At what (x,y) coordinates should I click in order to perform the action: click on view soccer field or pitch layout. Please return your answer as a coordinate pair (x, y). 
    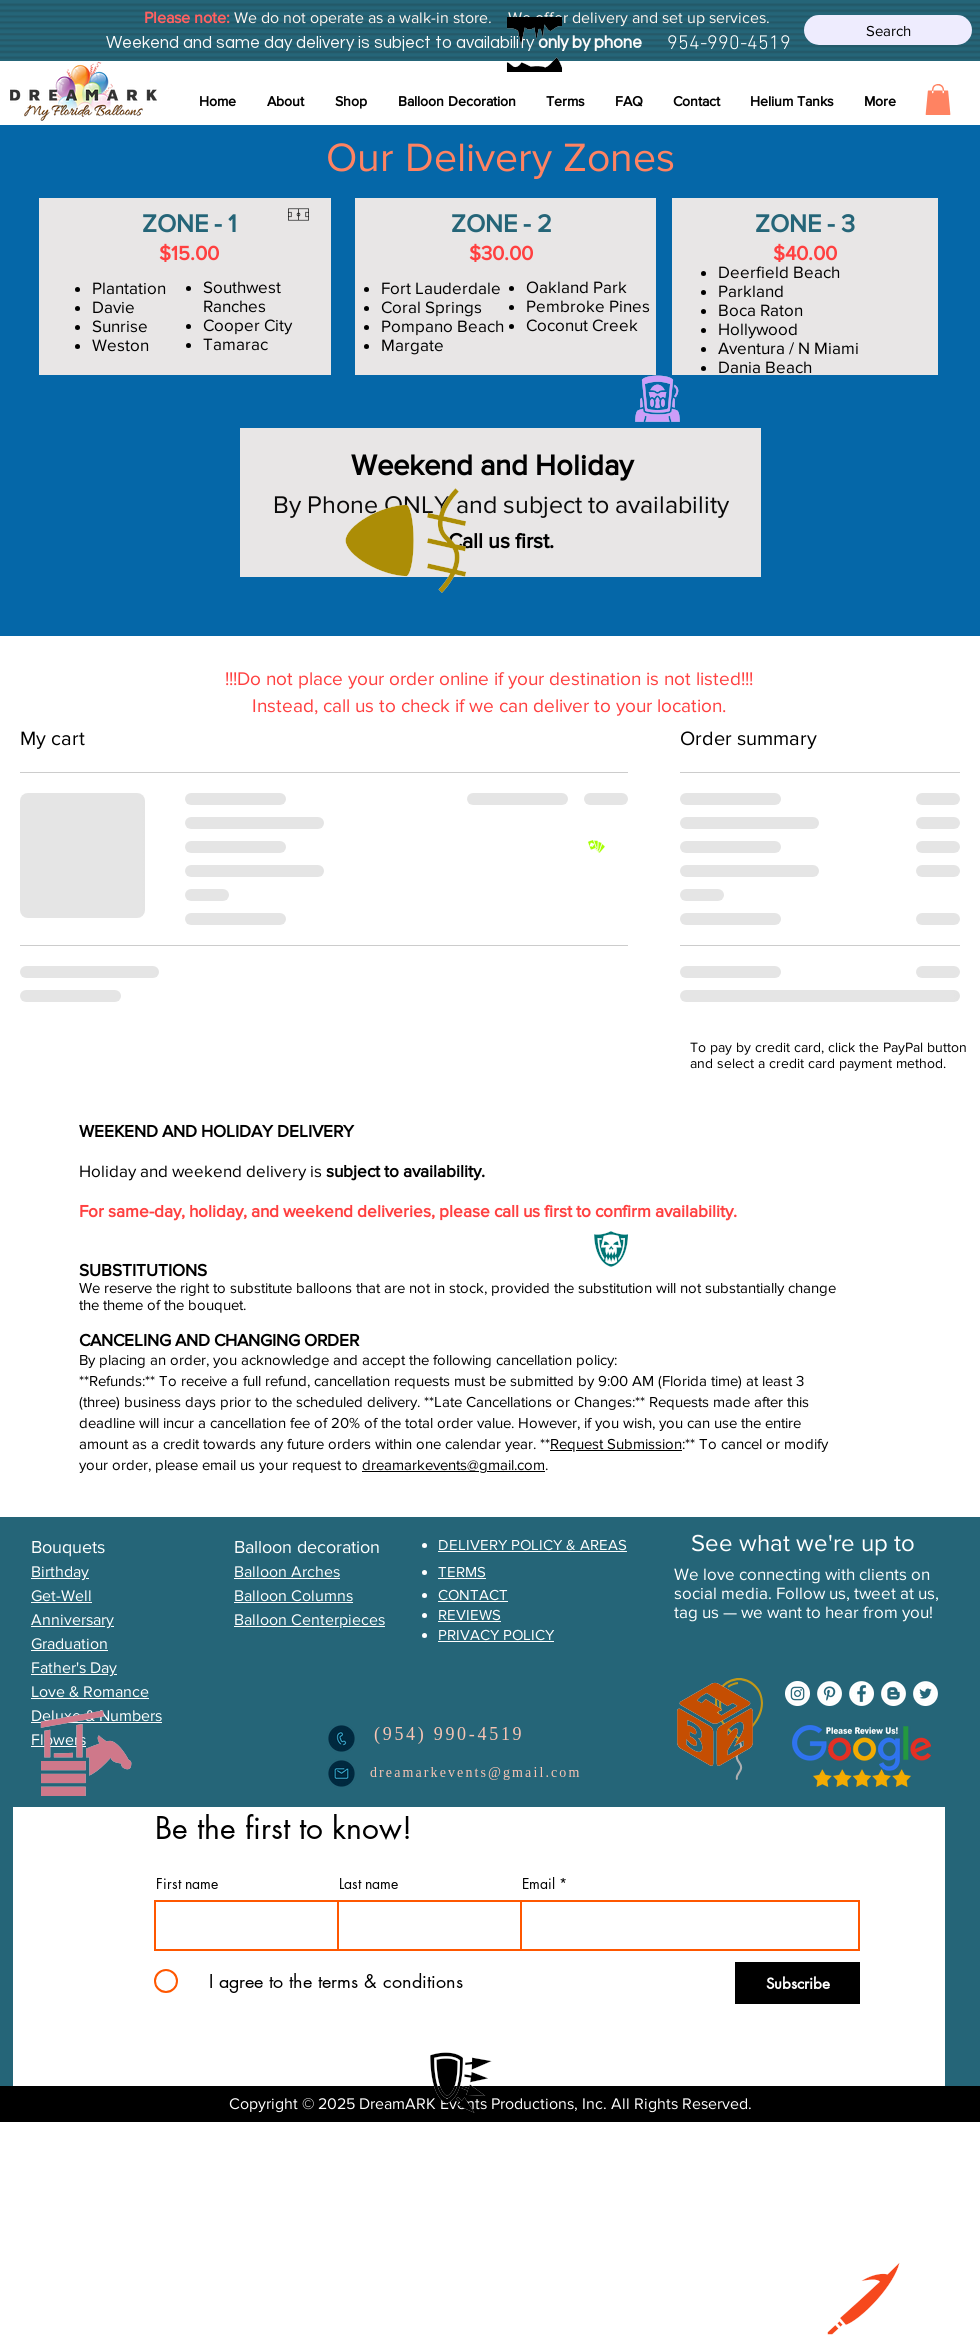
    Looking at the image, I should click on (298, 214).